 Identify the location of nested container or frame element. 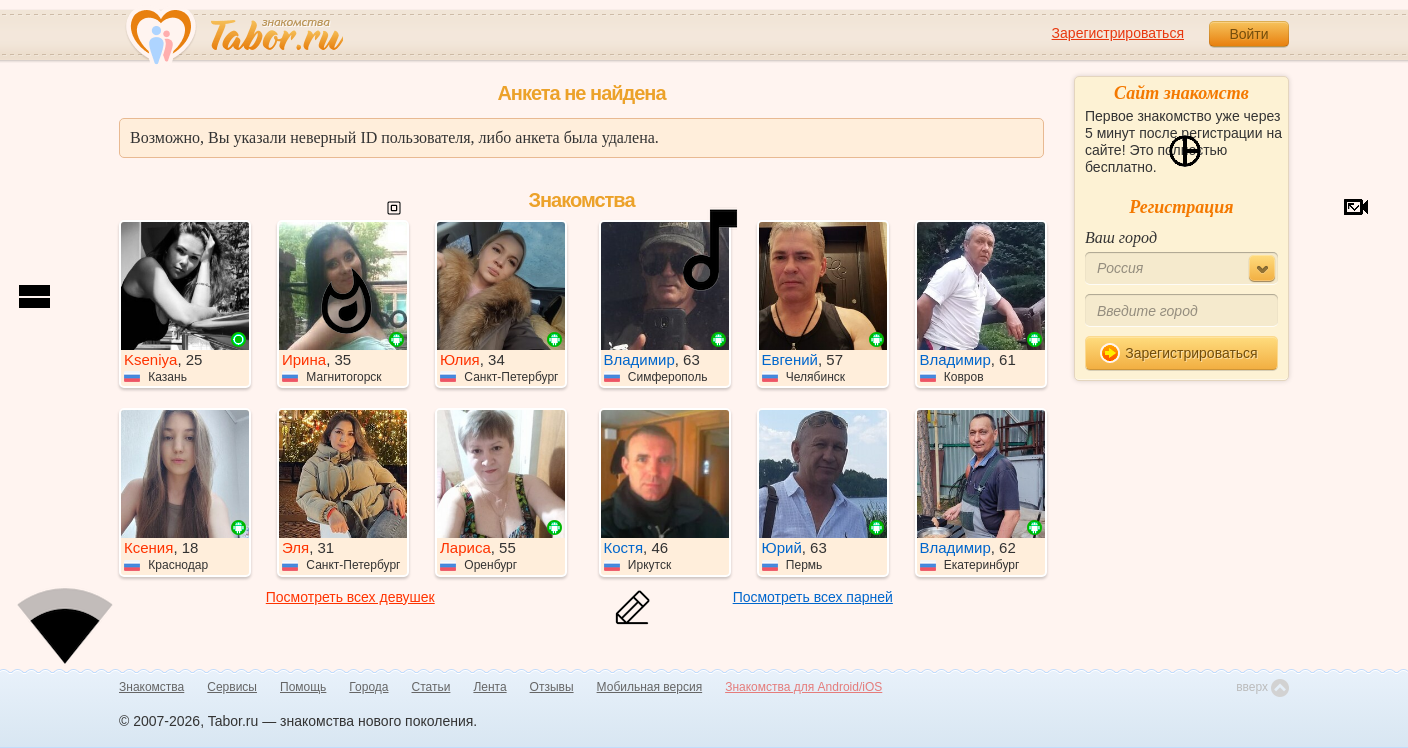
(394, 208).